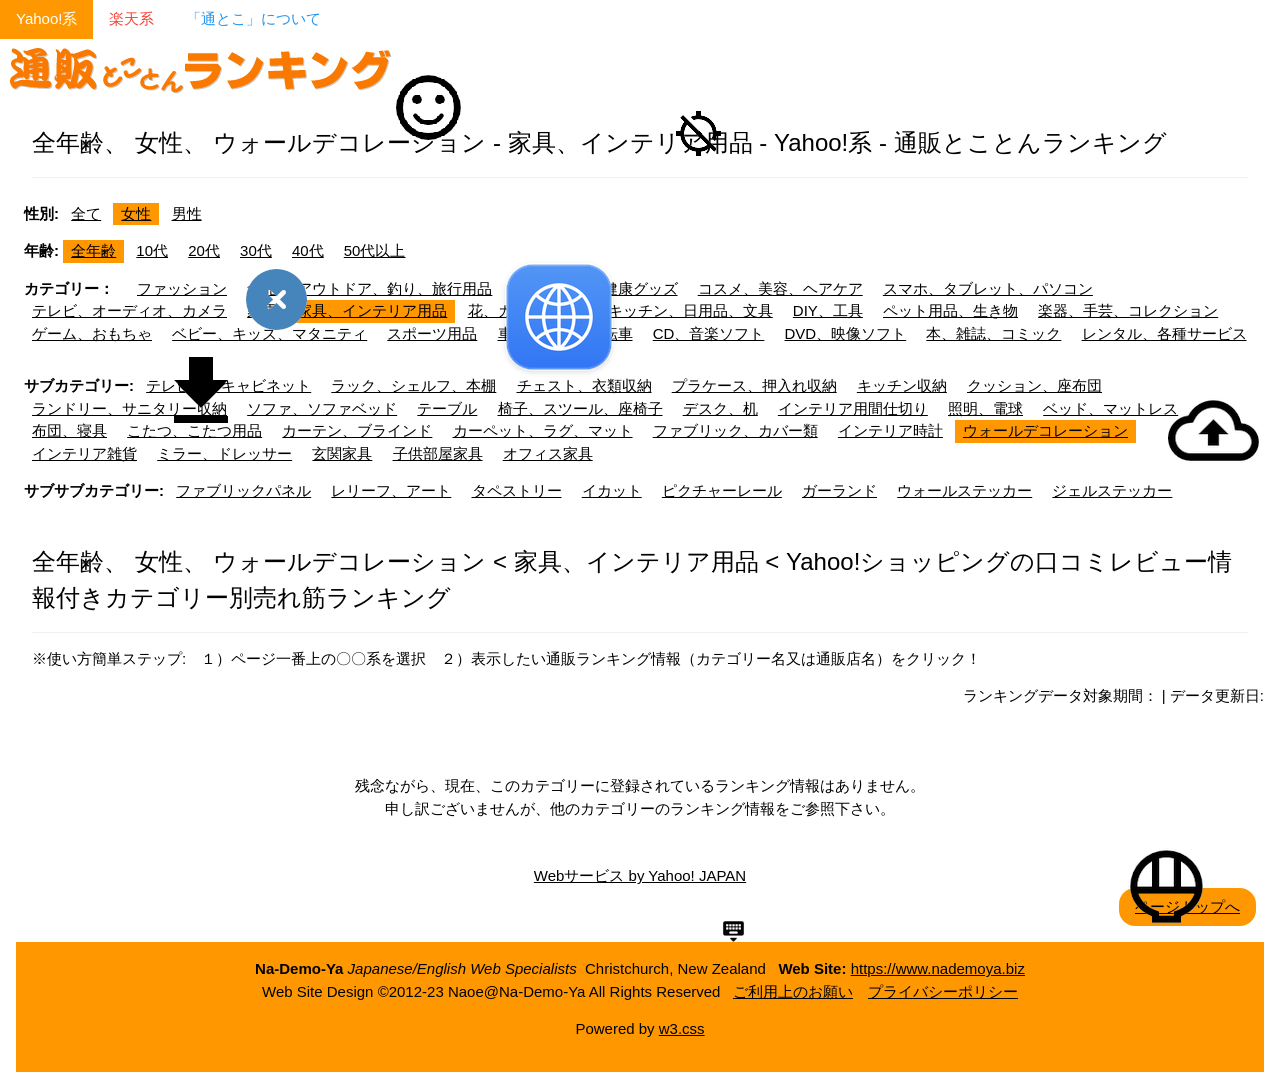 This screenshot has height=1080, width=1280. Describe the element at coordinates (1213, 430) in the screenshot. I see `upload files to cloud storage` at that location.